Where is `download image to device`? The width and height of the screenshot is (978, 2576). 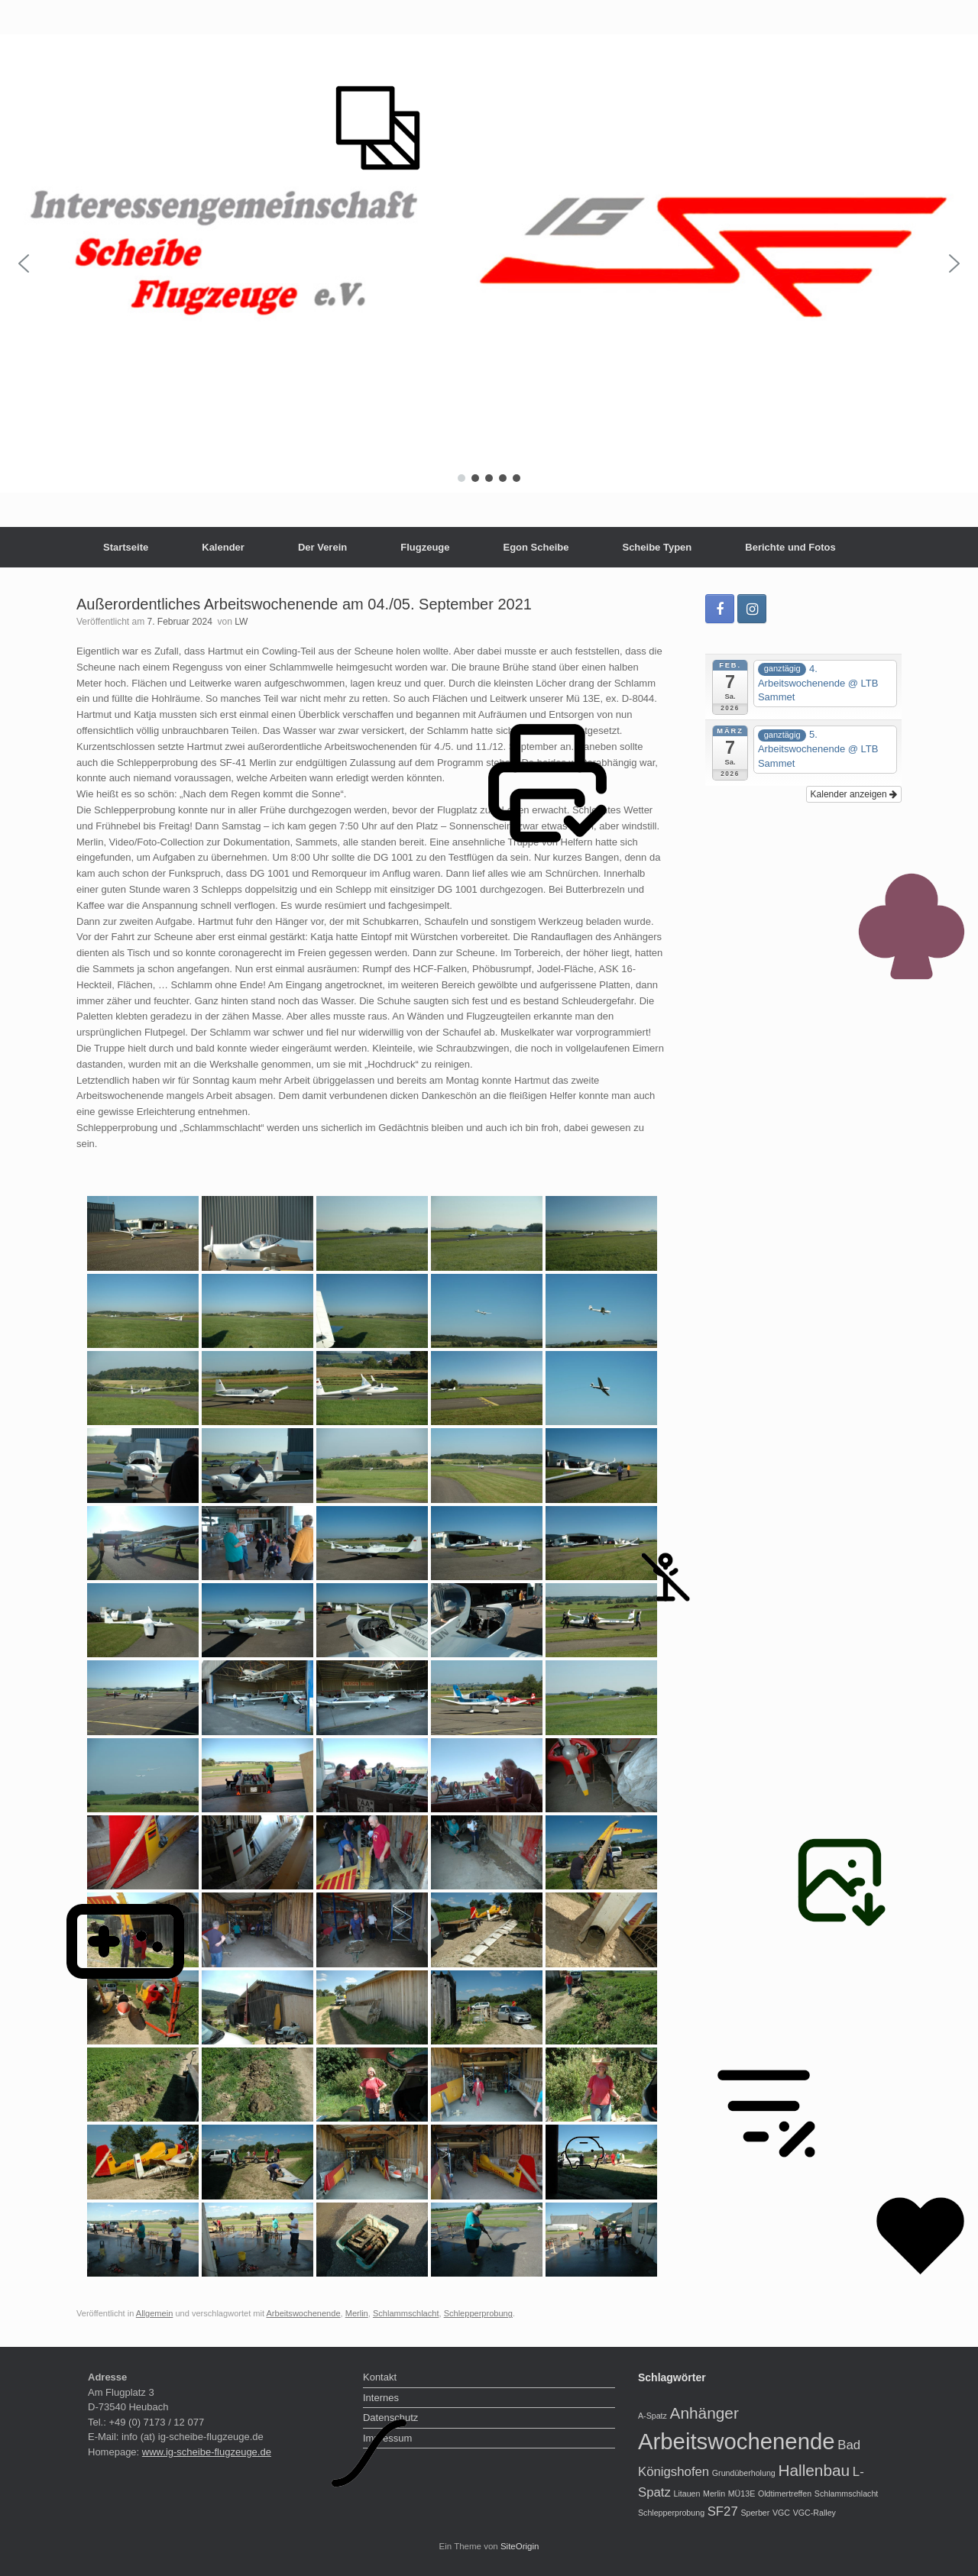
download image to device is located at coordinates (840, 1880).